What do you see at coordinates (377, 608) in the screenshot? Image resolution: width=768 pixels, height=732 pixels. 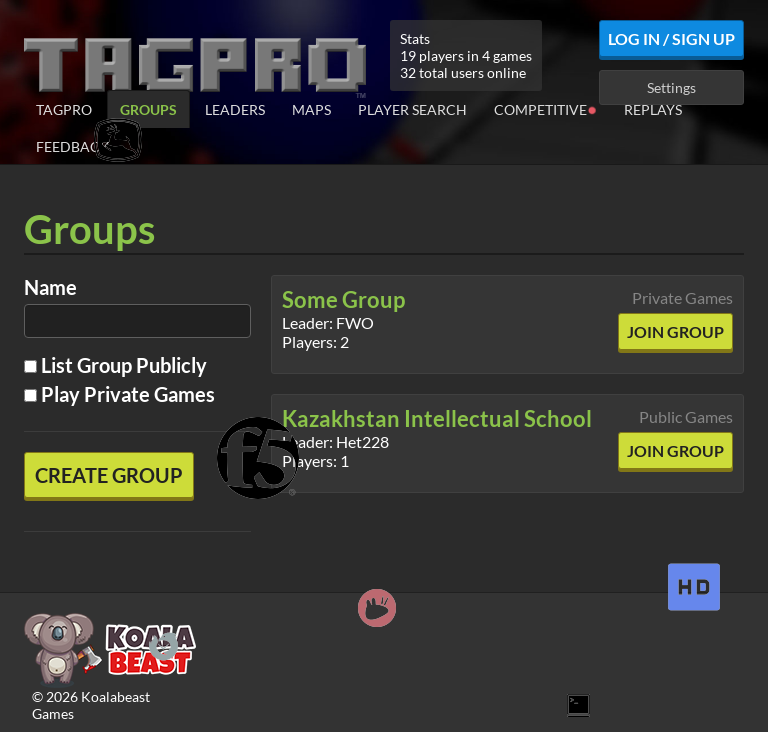 I see `xubuntu linux distribution logo` at bounding box center [377, 608].